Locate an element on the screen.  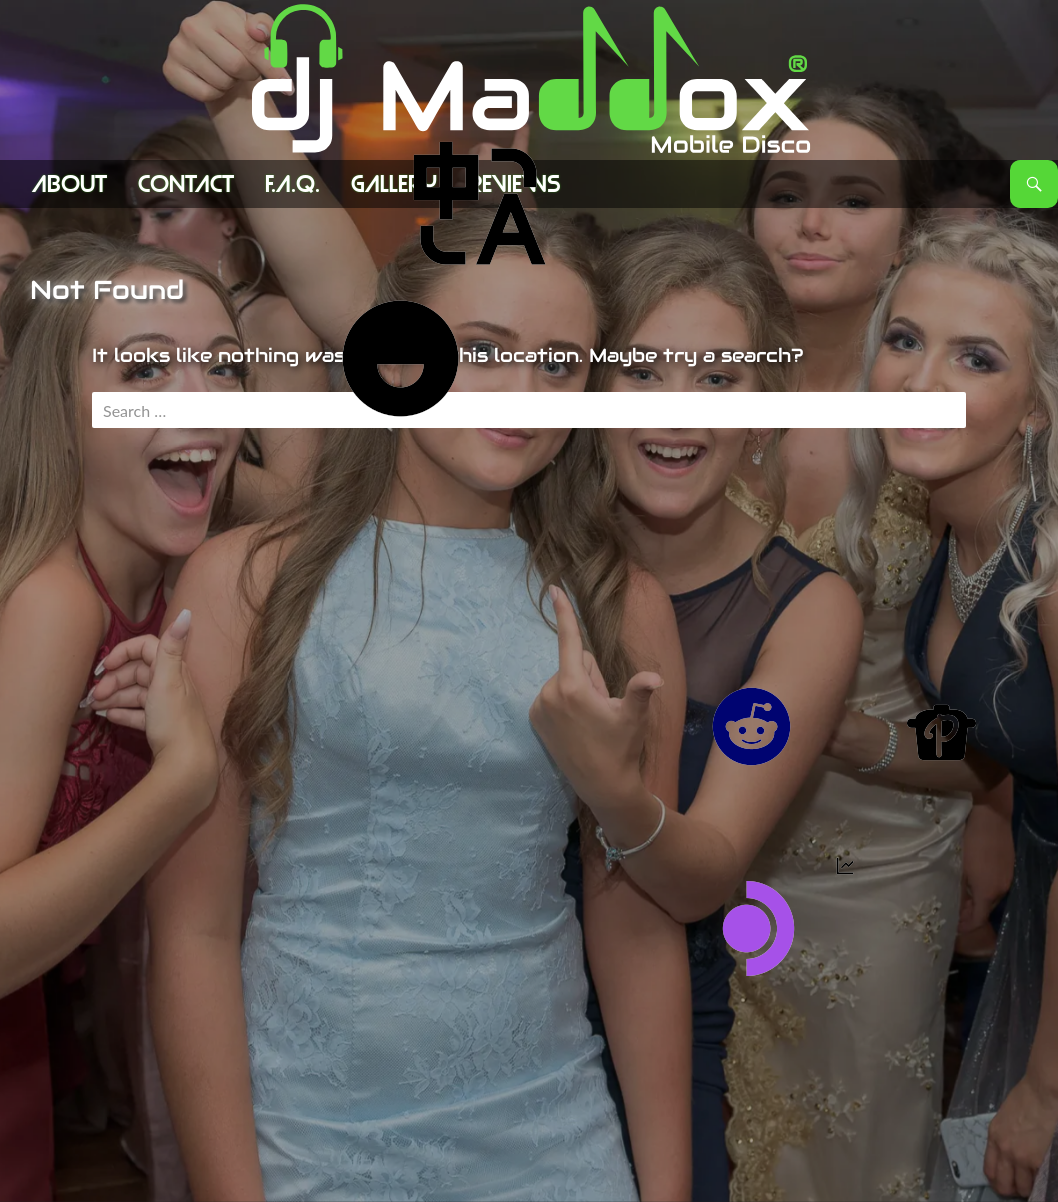
Steam Deck brand logo is located at coordinates (758, 928).